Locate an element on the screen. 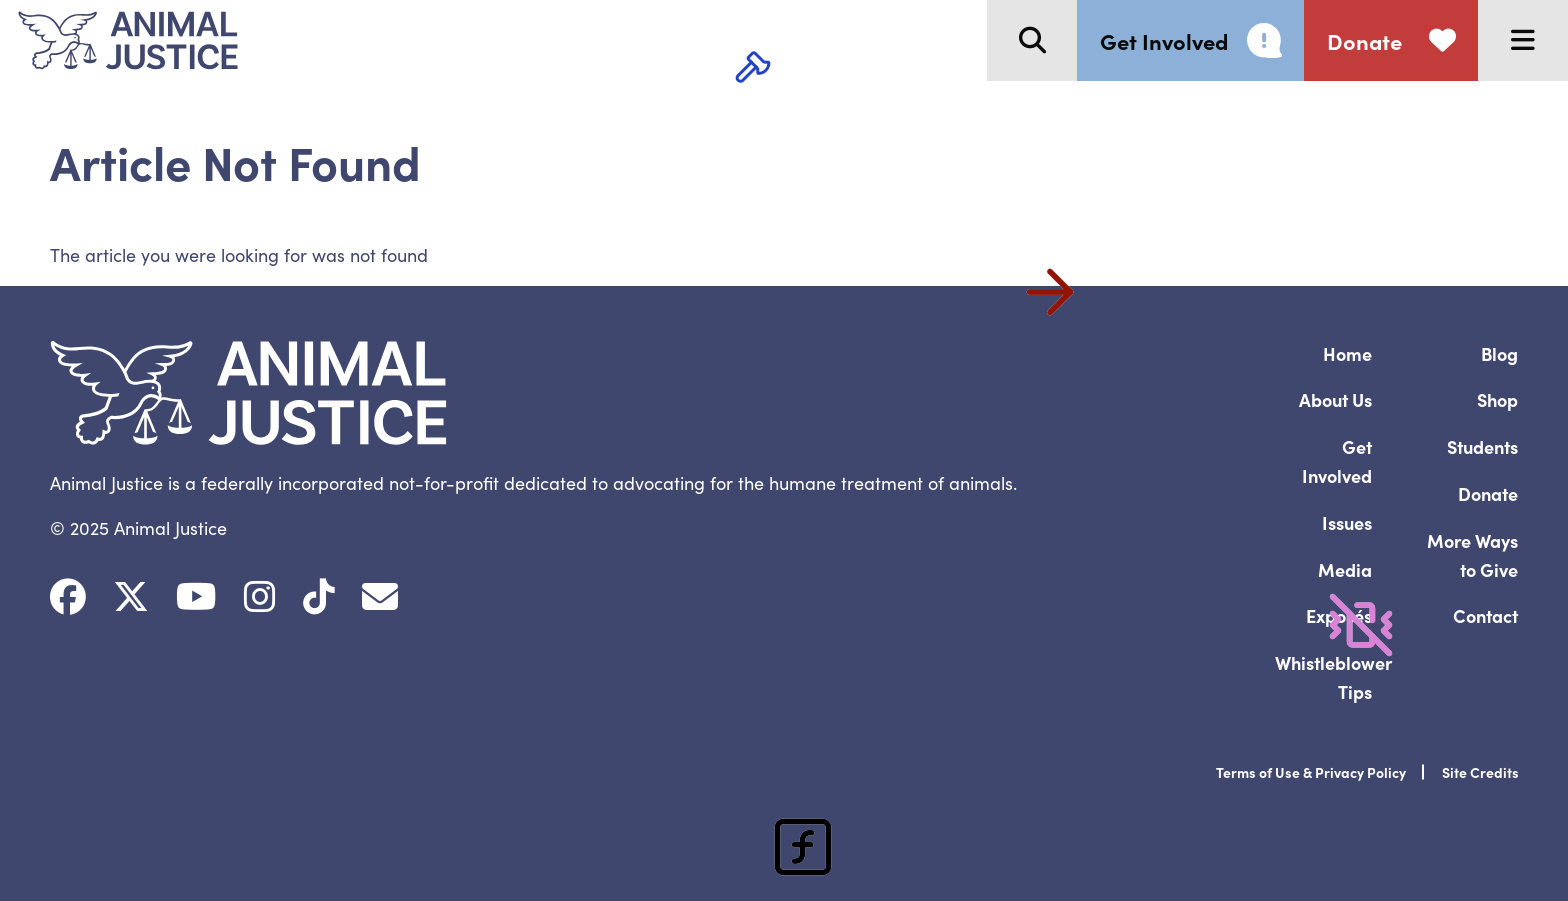 Image resolution: width=1568 pixels, height=901 pixels. navigate to the next item or screen is located at coordinates (1050, 292).